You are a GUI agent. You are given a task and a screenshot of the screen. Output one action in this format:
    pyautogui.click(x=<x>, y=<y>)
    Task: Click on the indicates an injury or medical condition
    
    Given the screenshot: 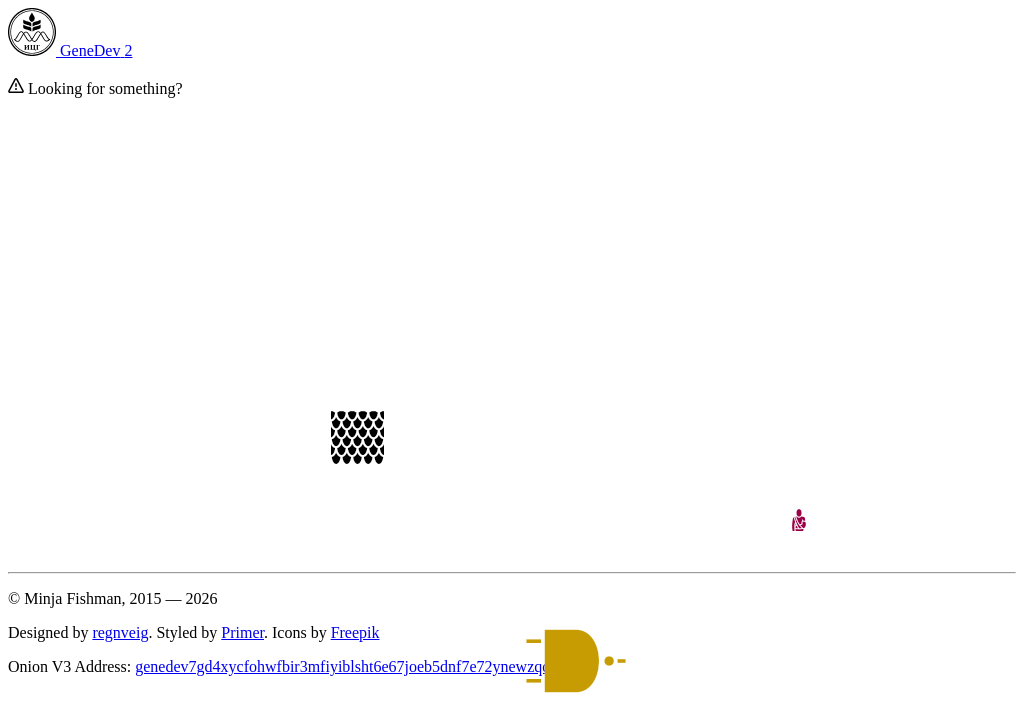 What is the action you would take?
    pyautogui.click(x=799, y=520)
    